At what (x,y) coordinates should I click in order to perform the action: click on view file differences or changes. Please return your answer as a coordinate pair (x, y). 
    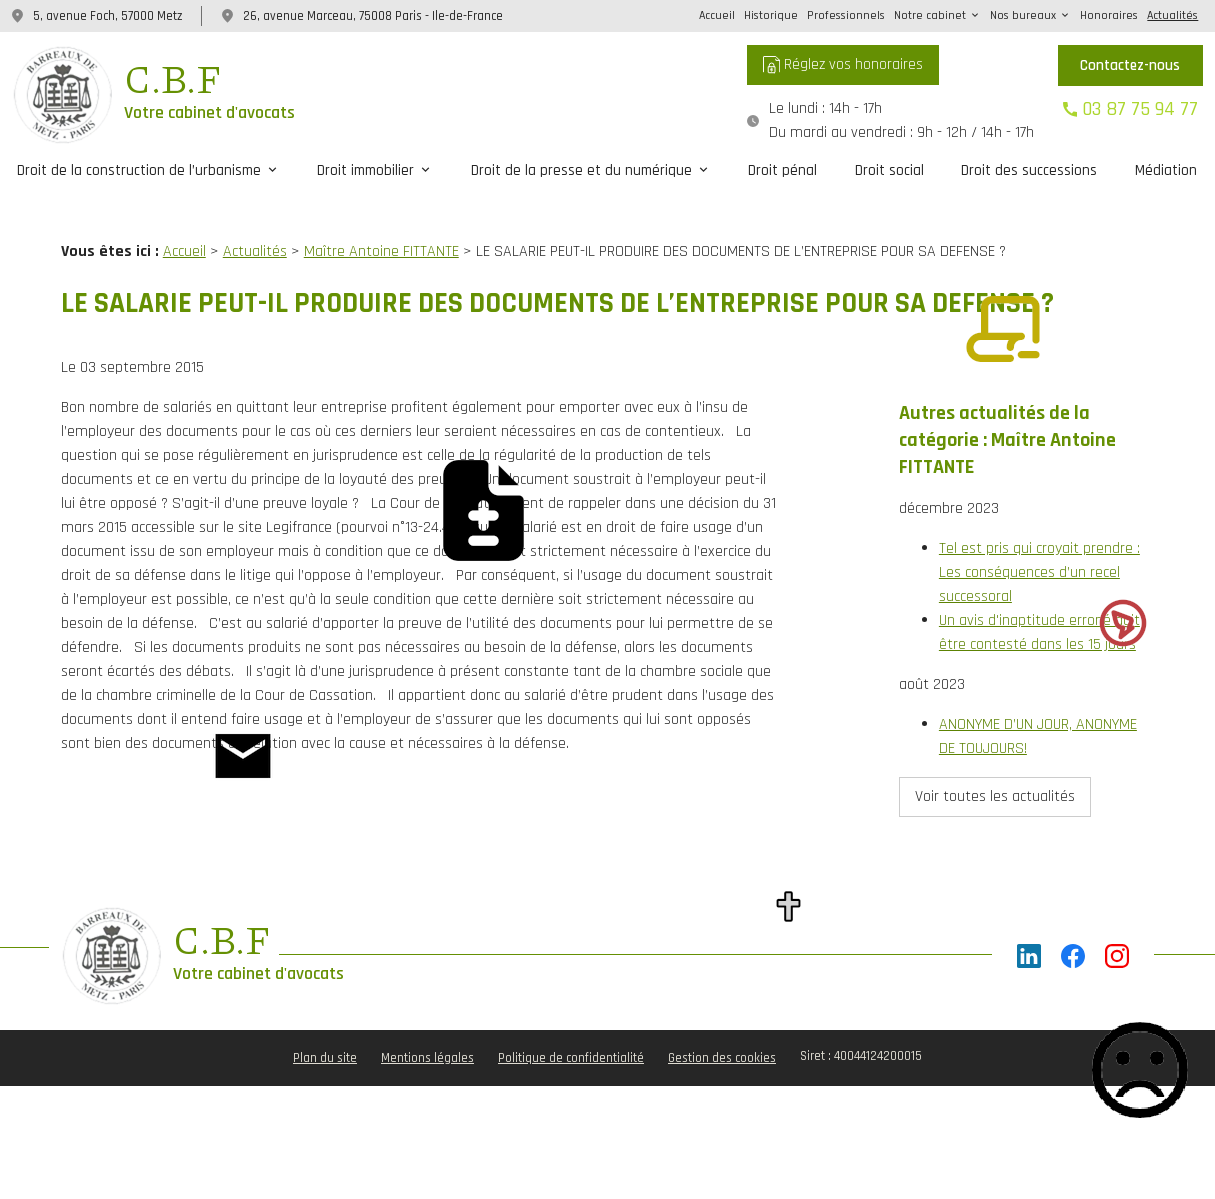
    Looking at the image, I should click on (483, 510).